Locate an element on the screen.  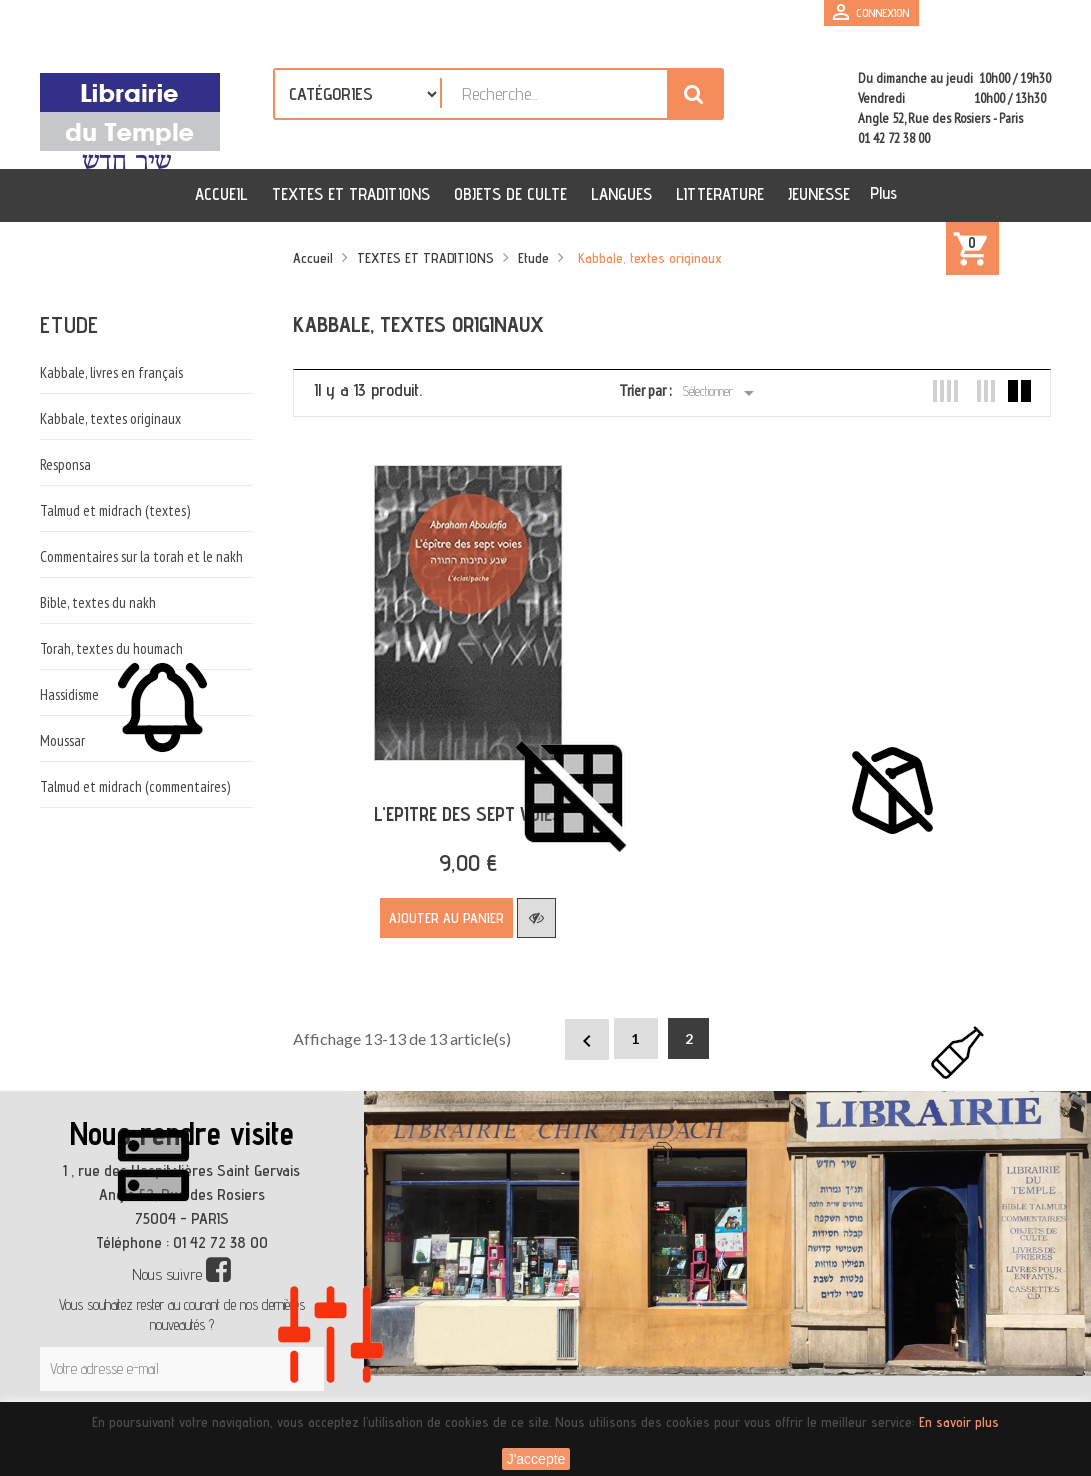
disable 3D view frustum or perspective mode is located at coordinates (892, 791).